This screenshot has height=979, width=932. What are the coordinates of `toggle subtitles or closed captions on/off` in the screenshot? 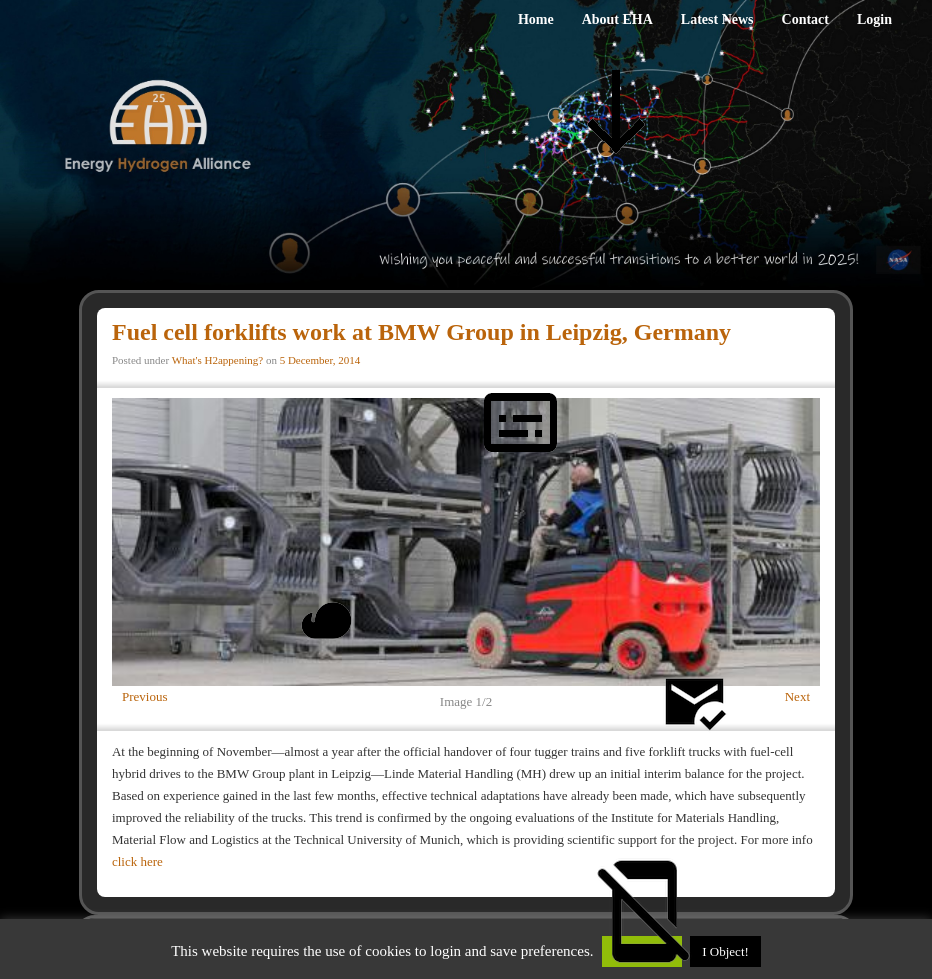 It's located at (520, 422).